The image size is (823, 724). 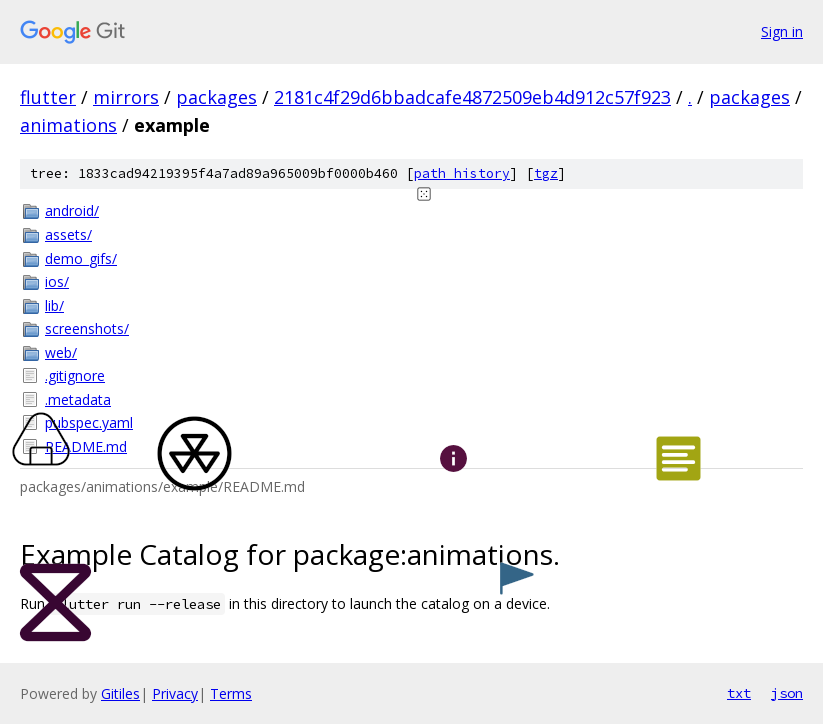 What do you see at coordinates (424, 194) in the screenshot?
I see `dice showing a roll of five` at bounding box center [424, 194].